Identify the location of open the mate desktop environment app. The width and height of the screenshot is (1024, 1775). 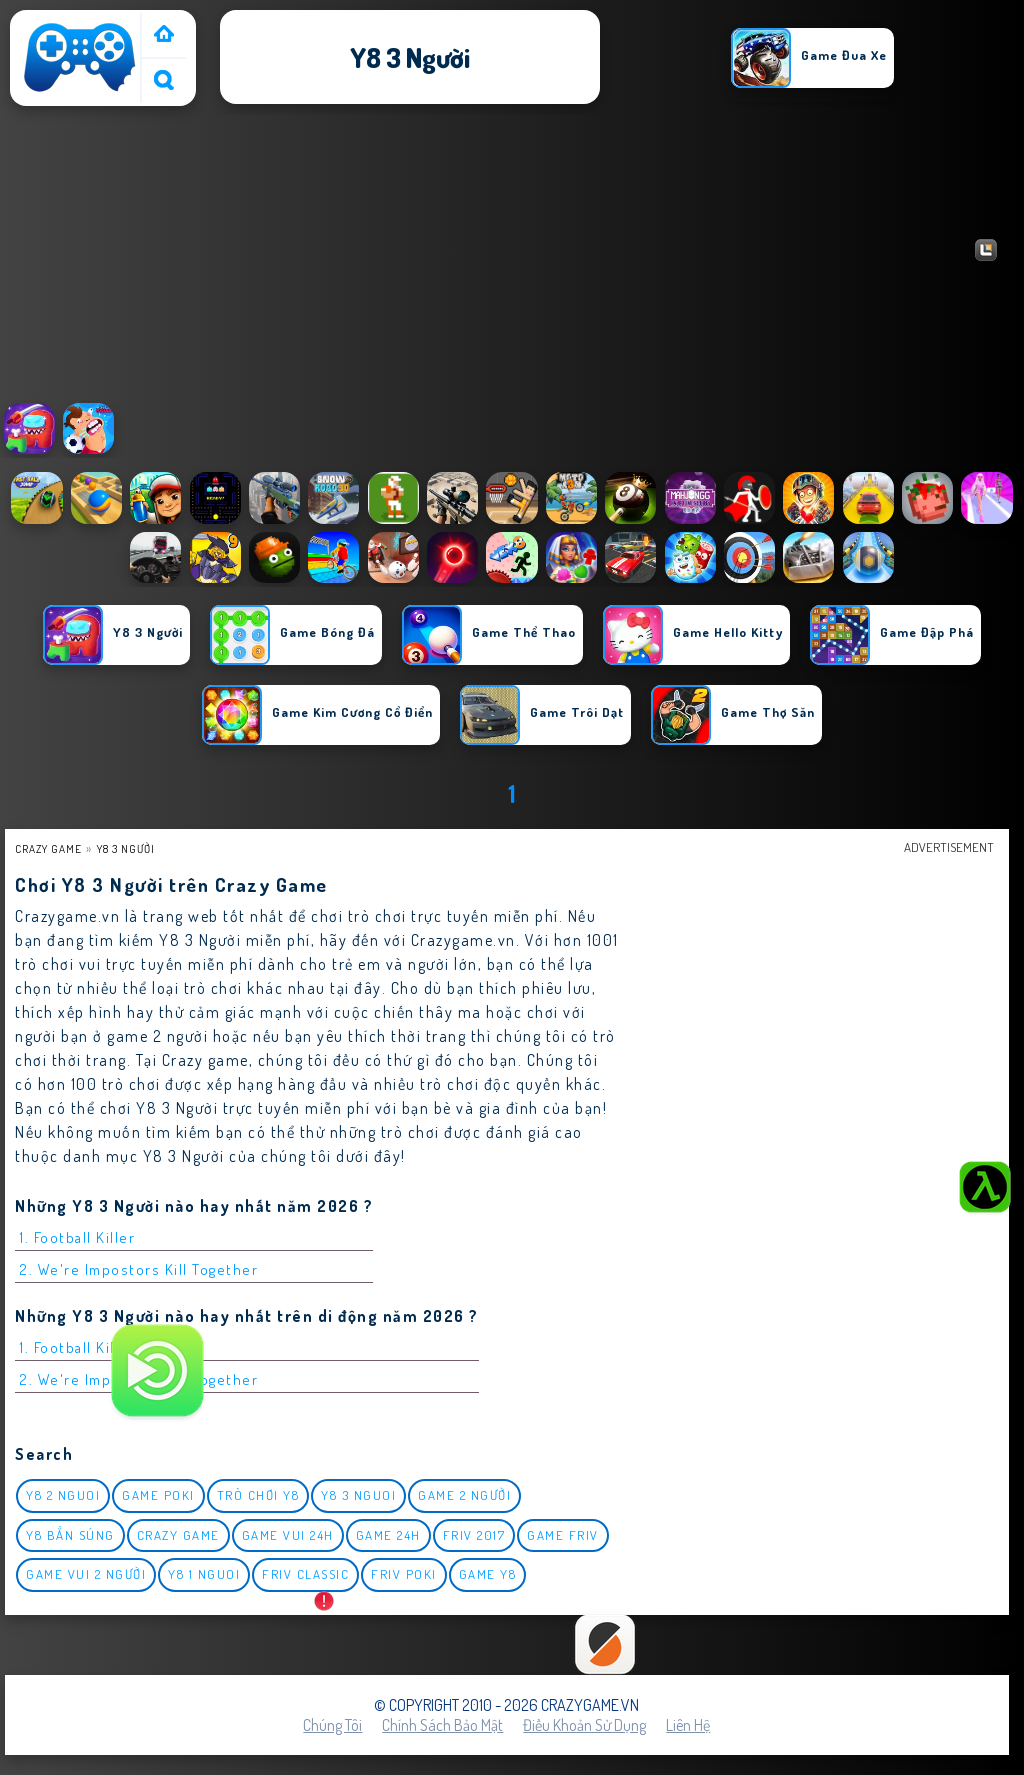
(157, 1370).